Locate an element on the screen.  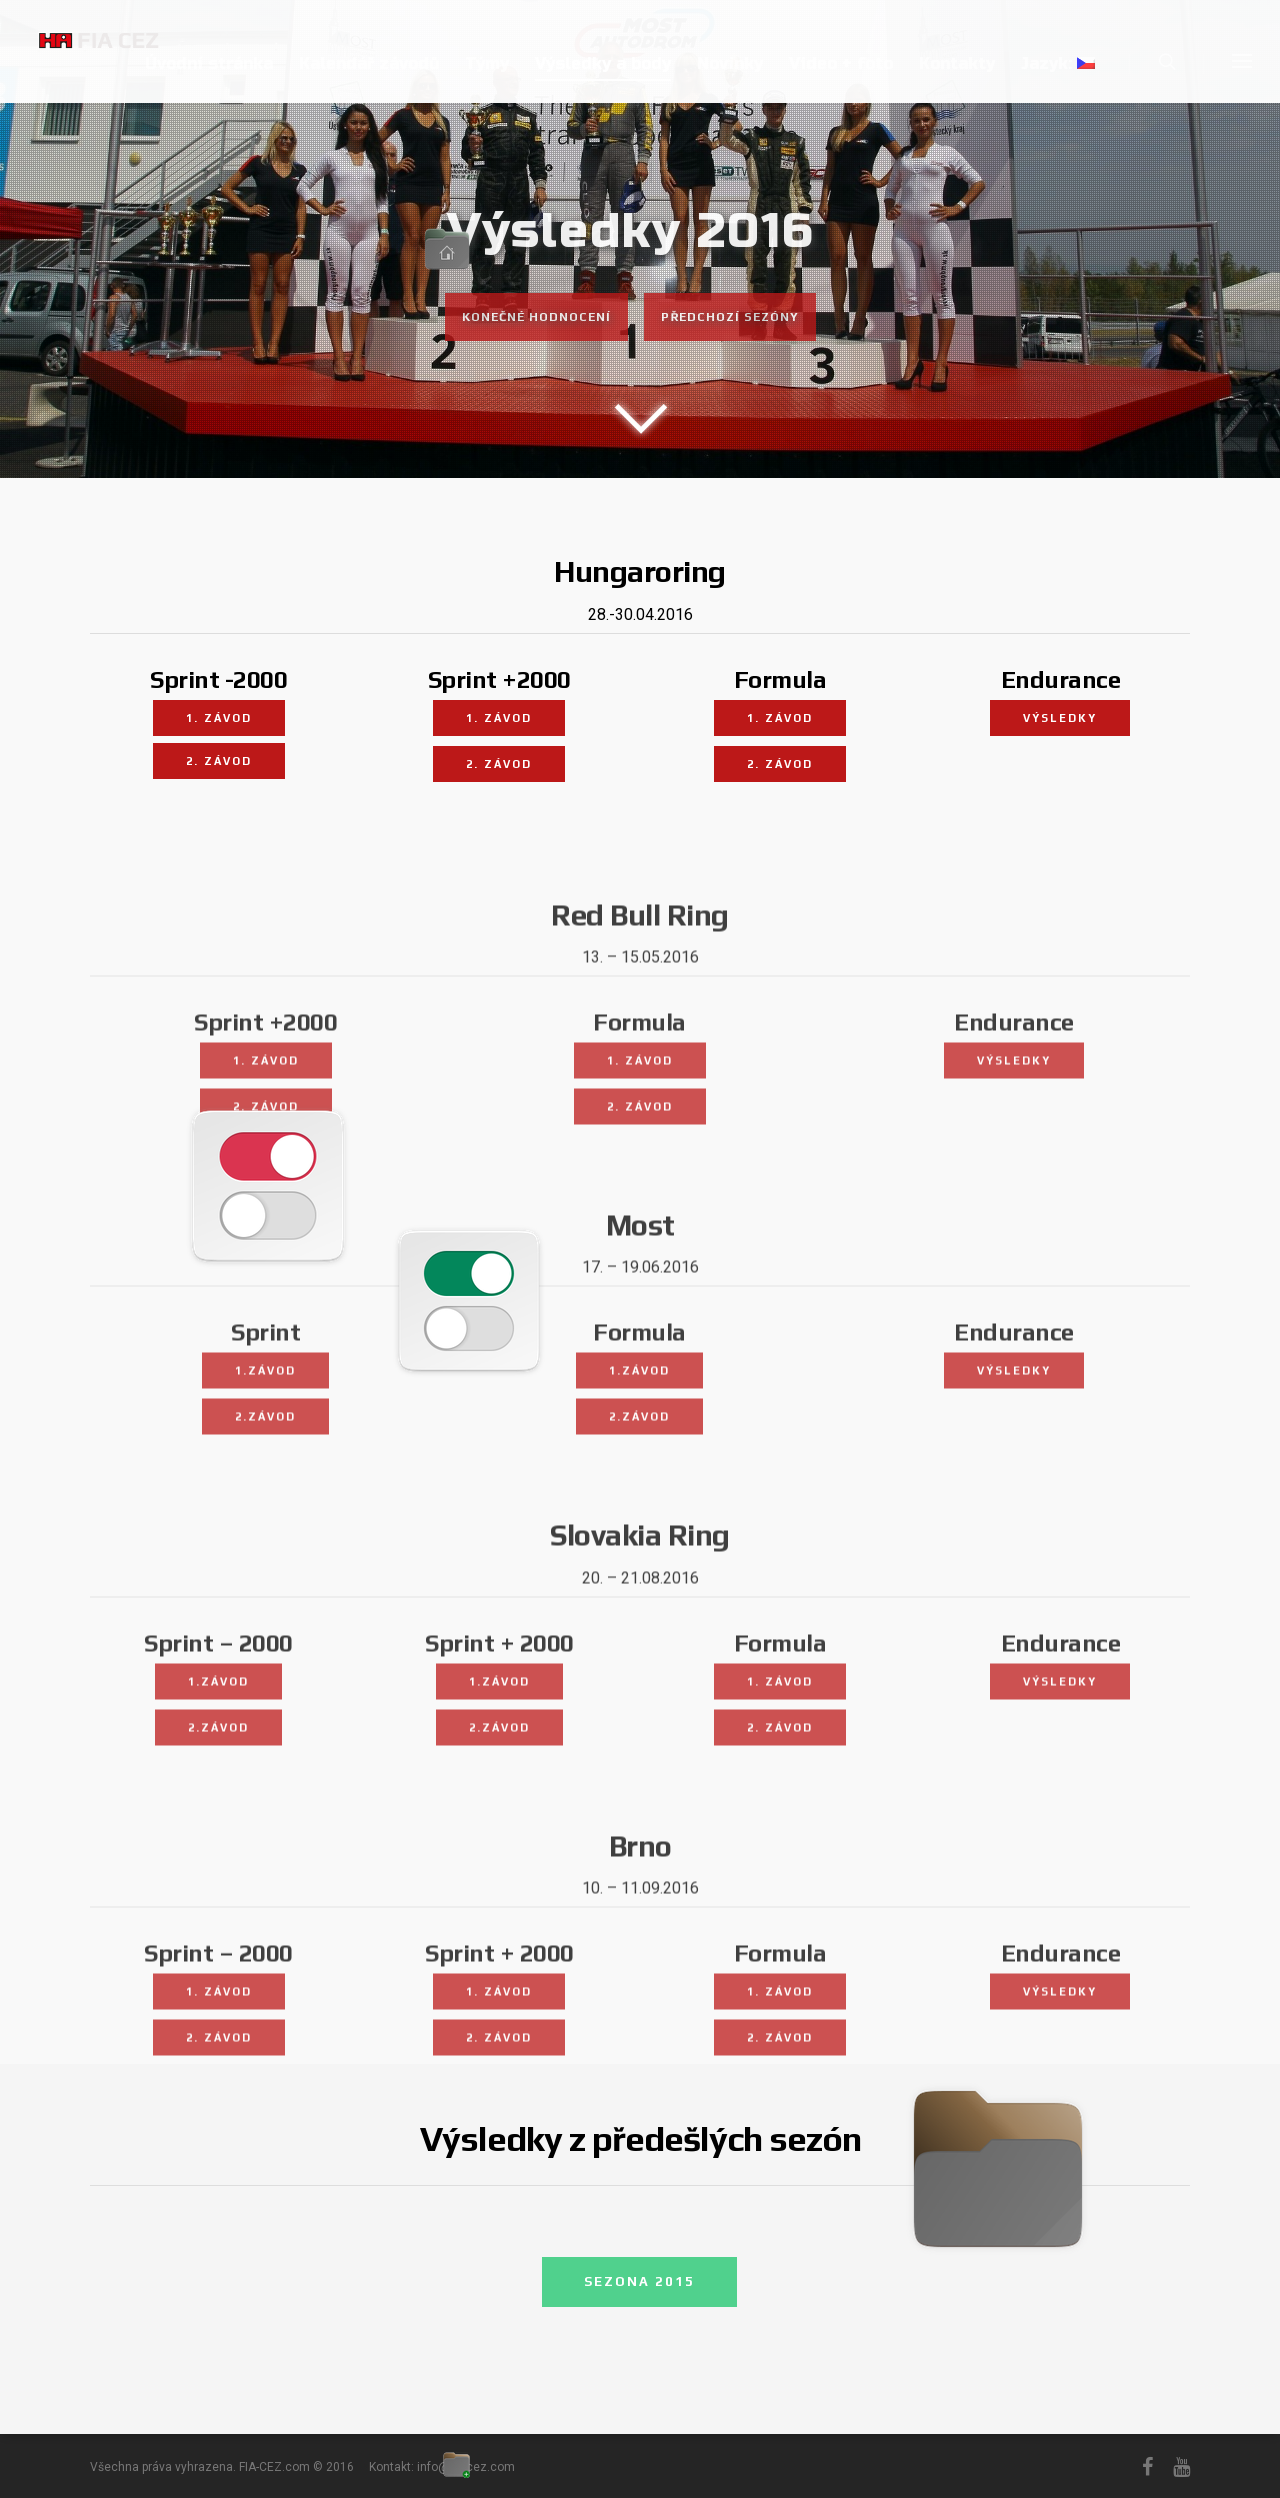
open unity tweak tool settings is located at coordinates (268, 1186).